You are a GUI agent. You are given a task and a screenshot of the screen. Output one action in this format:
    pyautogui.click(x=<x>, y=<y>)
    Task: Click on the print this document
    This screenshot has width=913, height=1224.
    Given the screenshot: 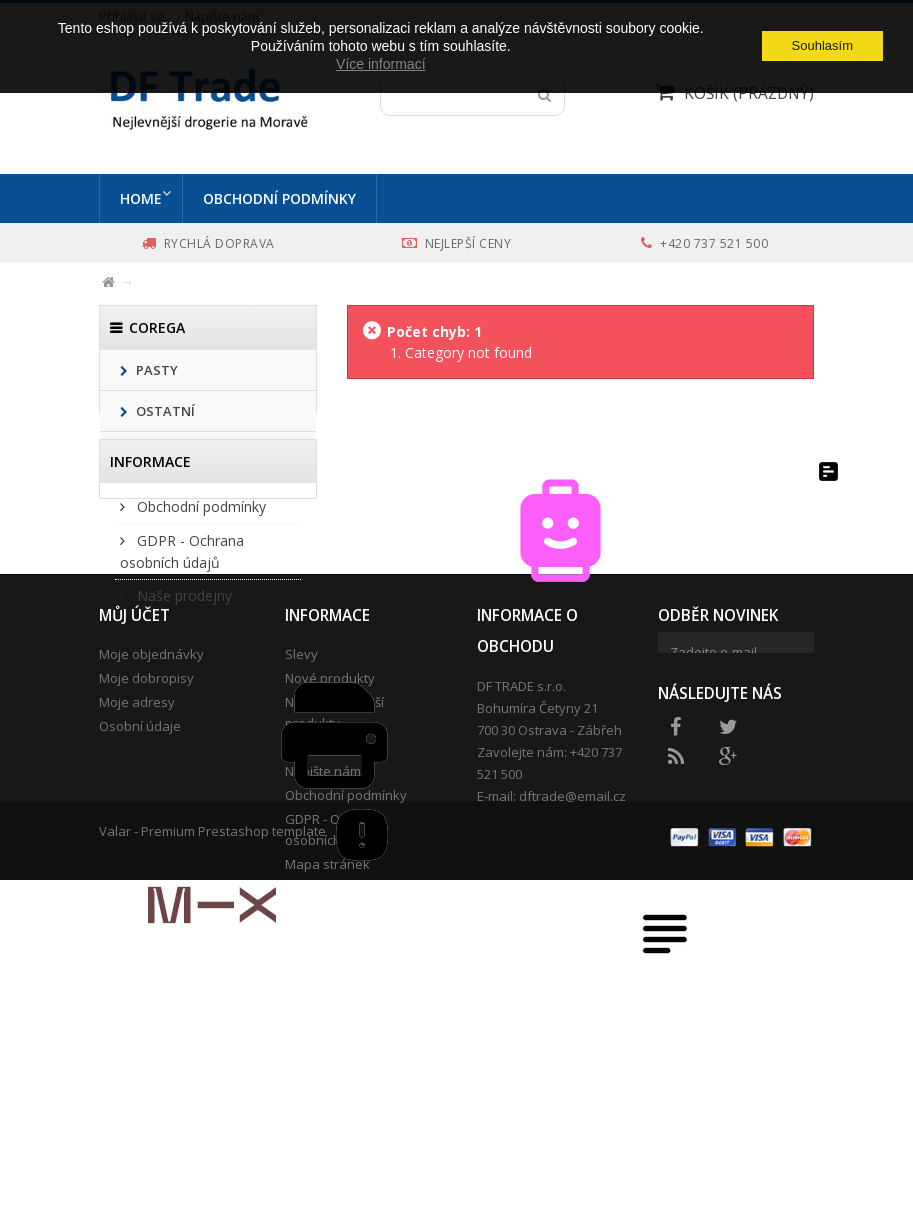 What is the action you would take?
    pyautogui.click(x=334, y=735)
    